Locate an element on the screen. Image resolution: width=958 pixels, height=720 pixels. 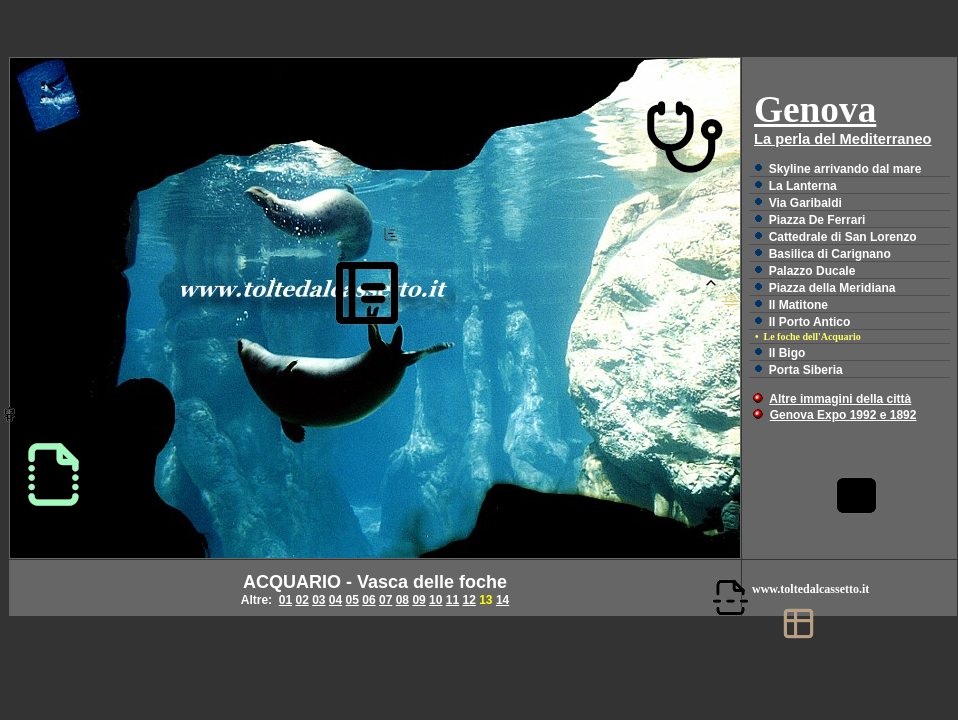
crop image to 5:4 aspect ratio is located at coordinates (856, 495).